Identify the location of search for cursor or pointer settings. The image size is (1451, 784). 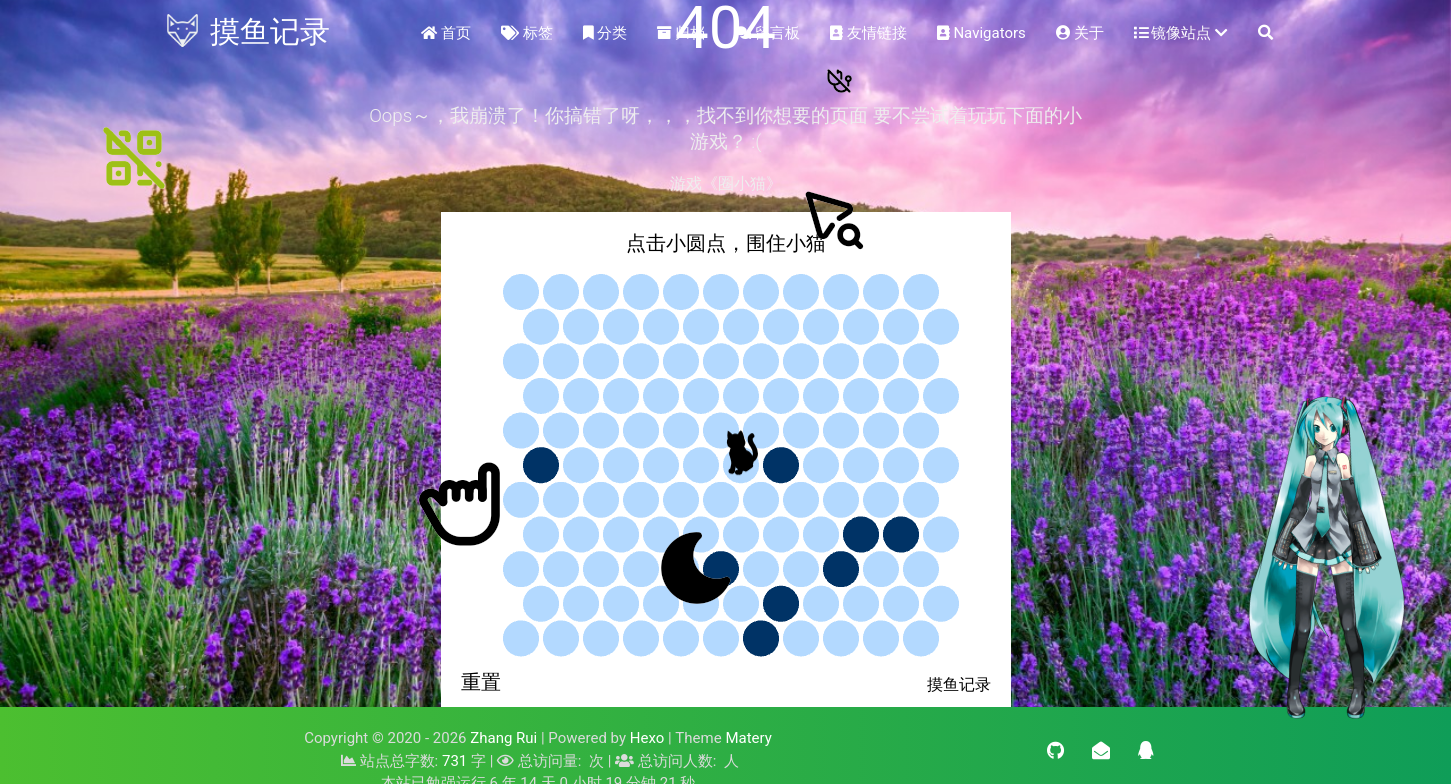
(831, 217).